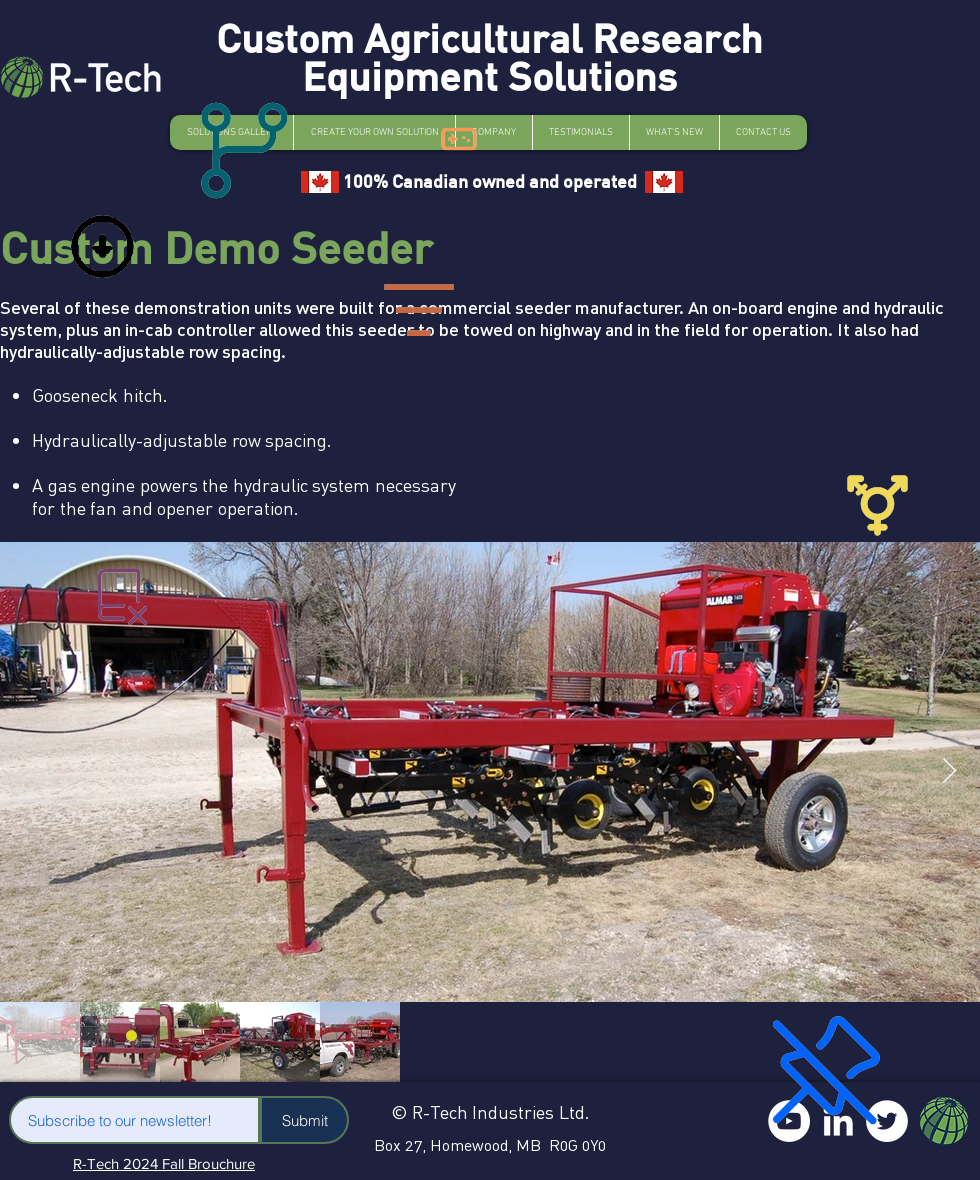 The image size is (980, 1180). What do you see at coordinates (877, 505) in the screenshot?
I see `indicates transgender or gender-diverse identity` at bounding box center [877, 505].